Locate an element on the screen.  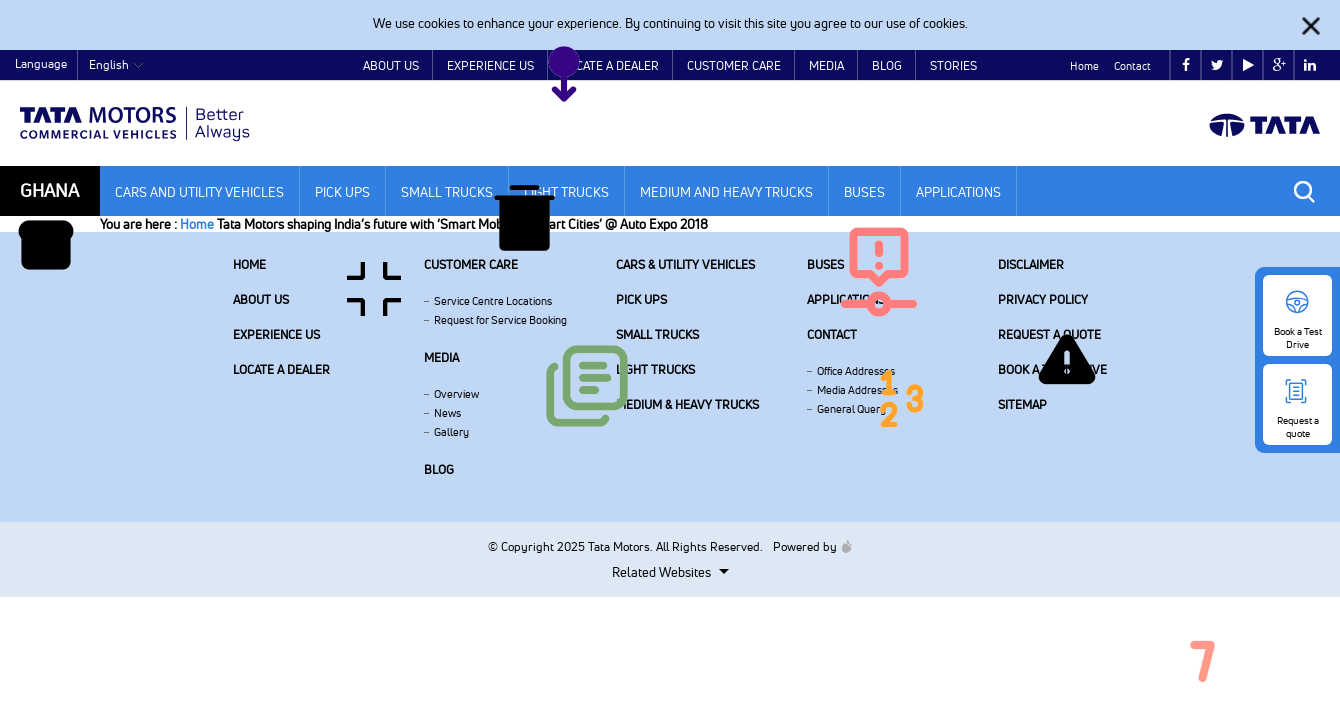
browse bakery or bread products is located at coordinates (46, 245).